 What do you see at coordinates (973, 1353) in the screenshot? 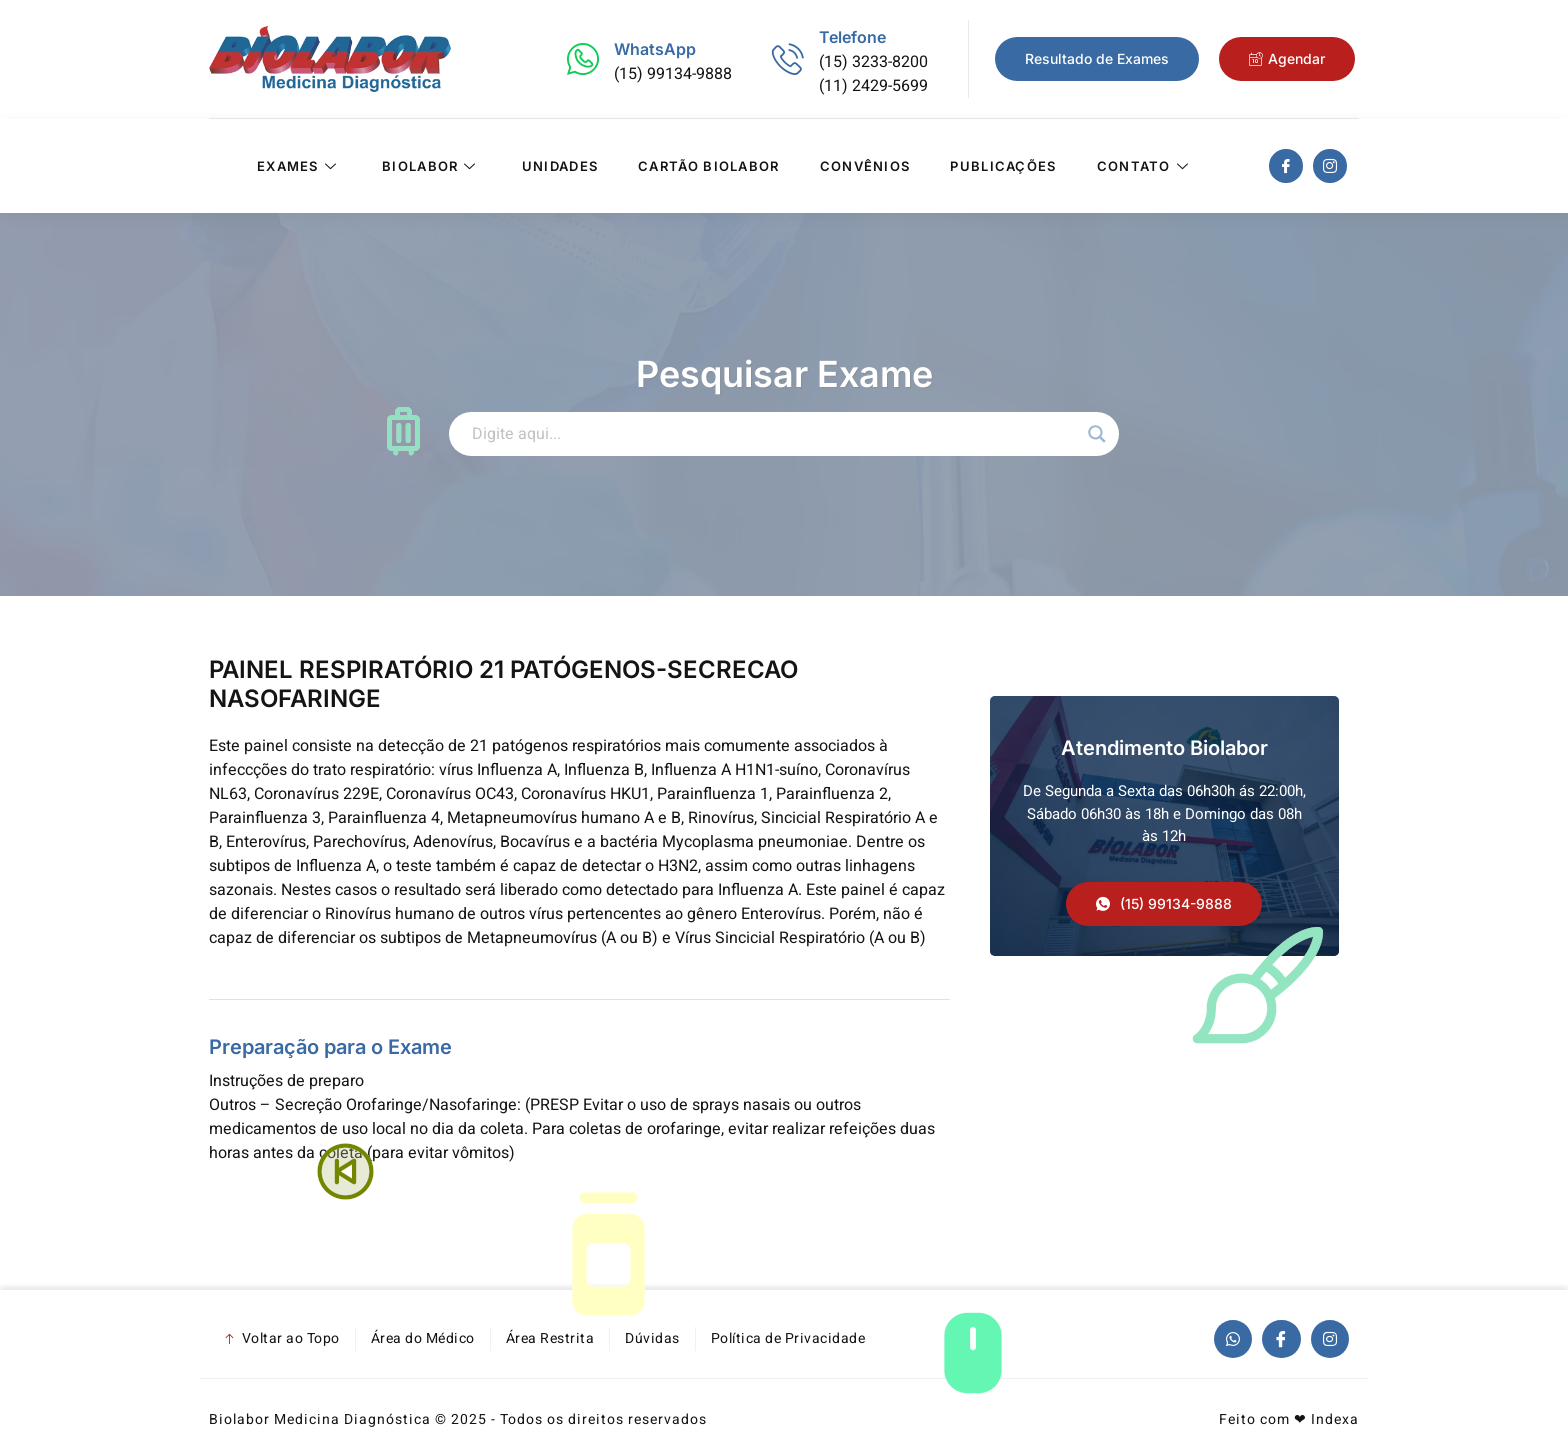
I see `mouse input device indicator` at bounding box center [973, 1353].